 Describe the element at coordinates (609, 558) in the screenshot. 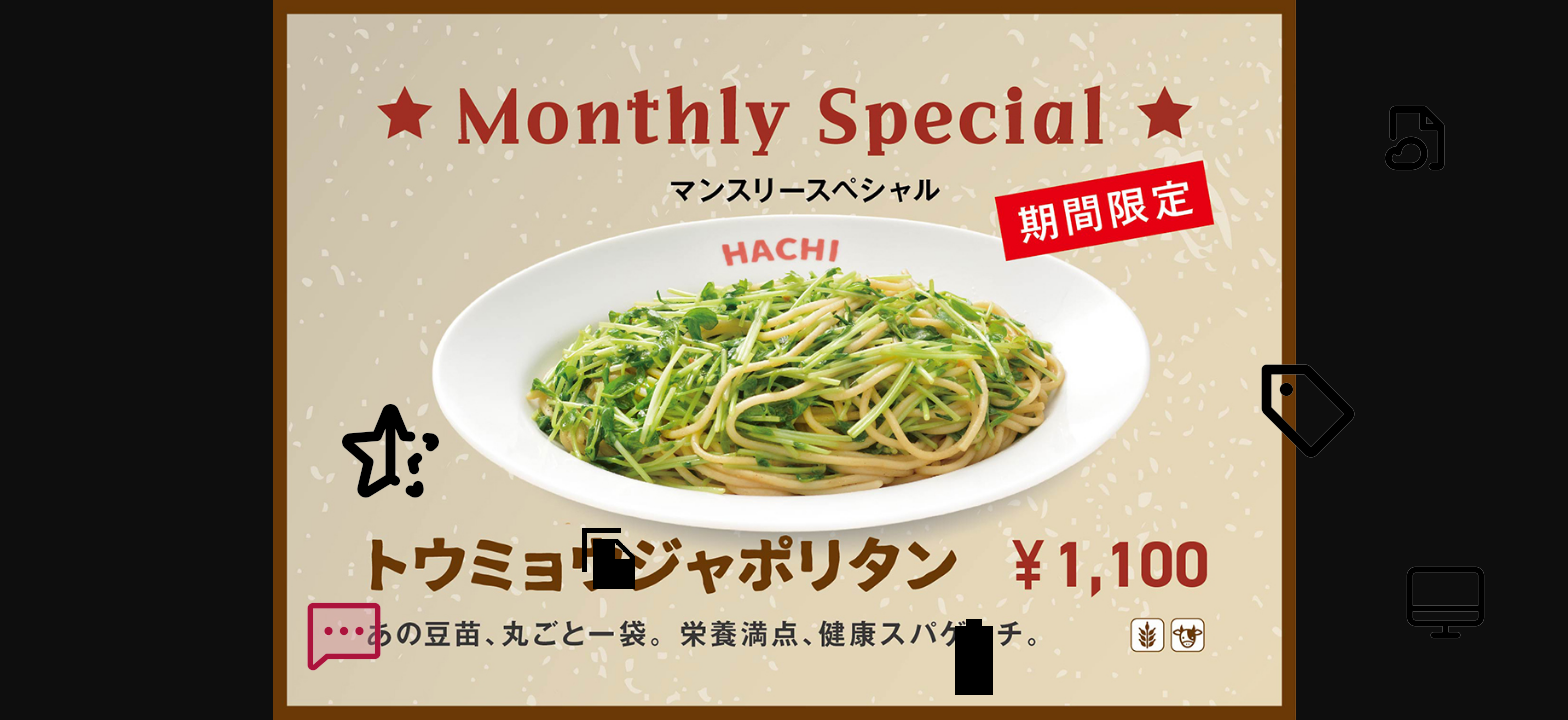

I see `copy file to clipboard` at that location.